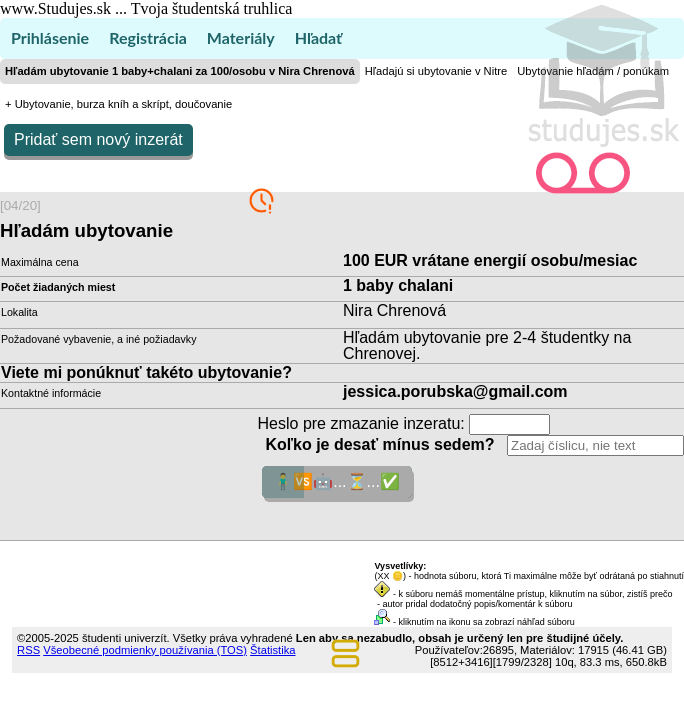  What do you see at coordinates (261, 200) in the screenshot?
I see `time-sensitive alert or warning` at bounding box center [261, 200].